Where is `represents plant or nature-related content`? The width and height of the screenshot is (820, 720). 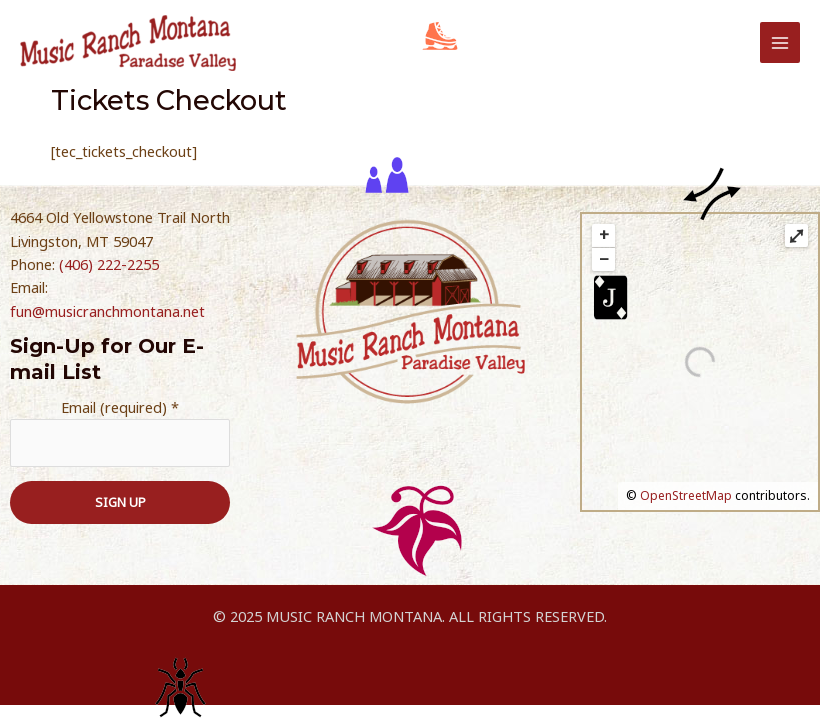
represents plant or nature-related content is located at coordinates (417, 531).